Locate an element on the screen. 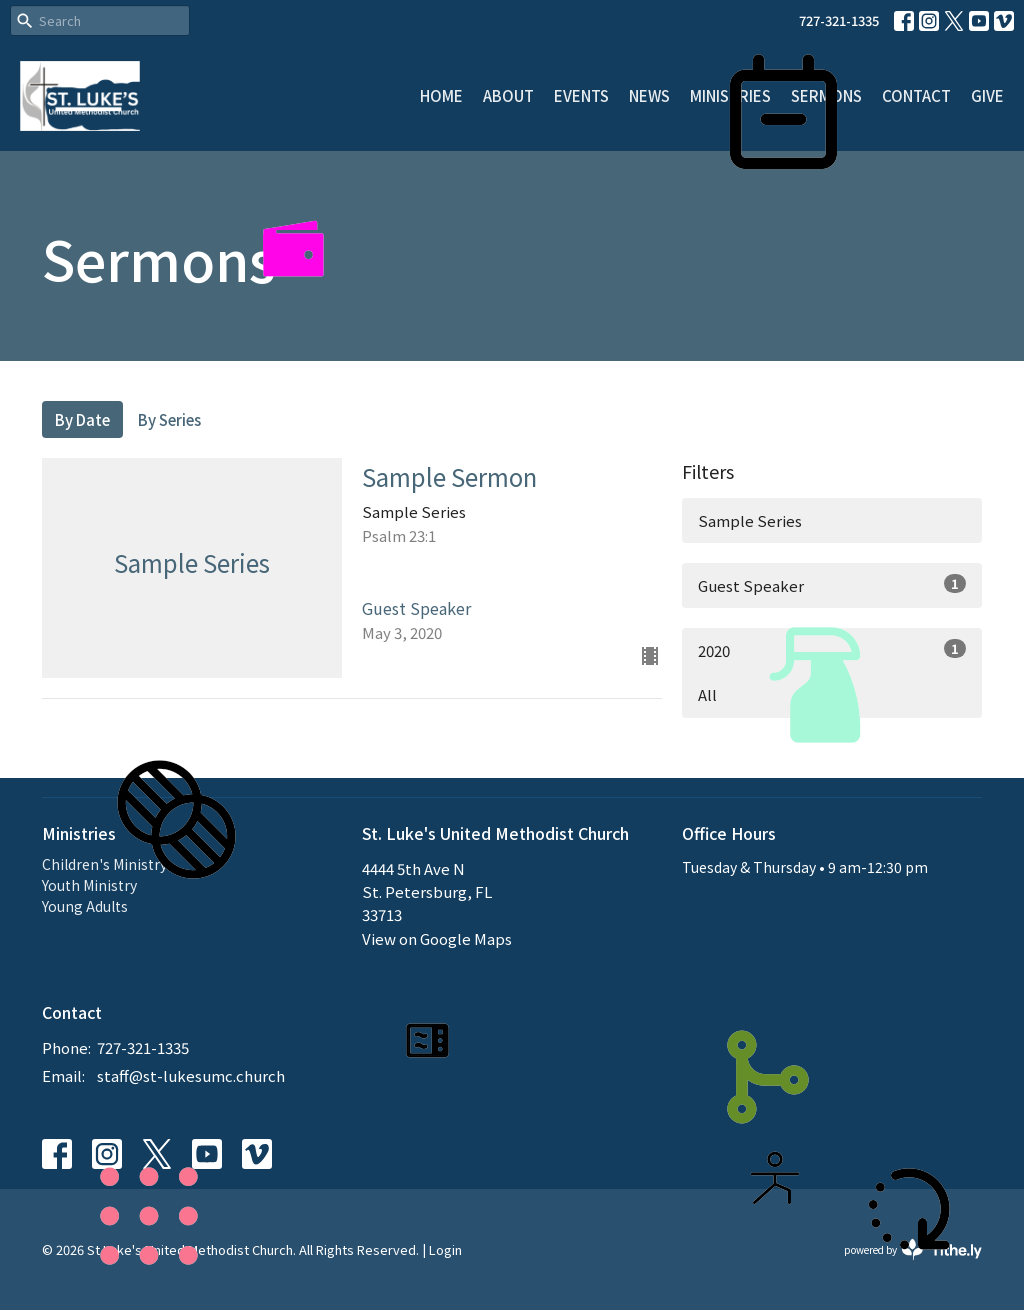 The image size is (1024, 1310). open app grid or launcher is located at coordinates (149, 1216).